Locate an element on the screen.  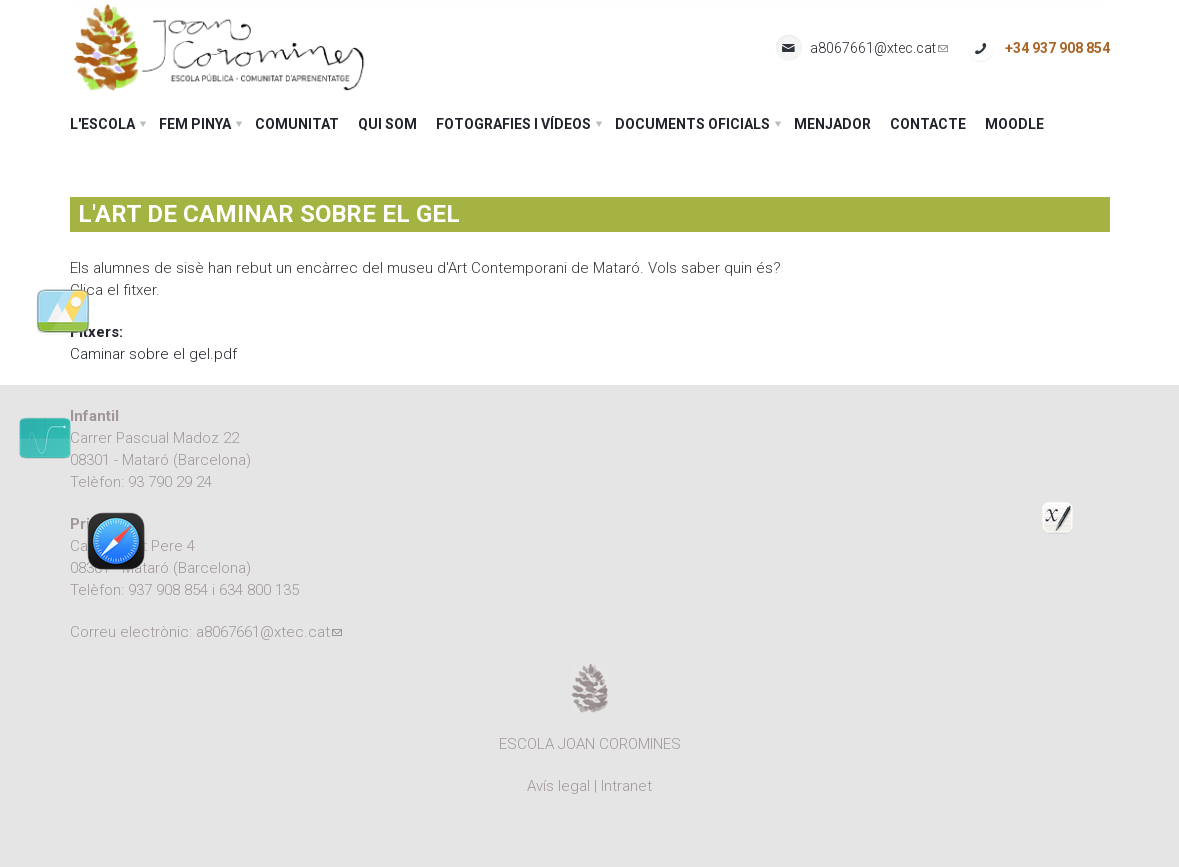
open Safari web browser is located at coordinates (116, 541).